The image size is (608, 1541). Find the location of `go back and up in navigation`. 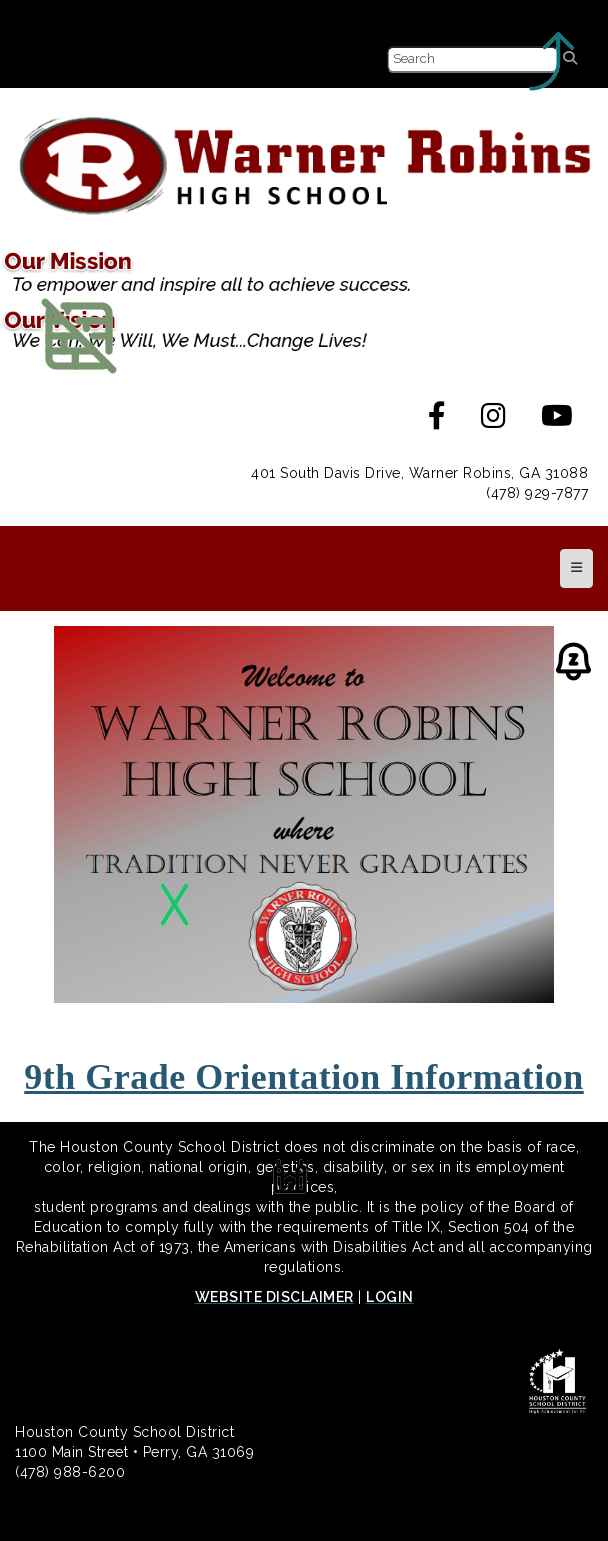

go back and up in navigation is located at coordinates (551, 61).